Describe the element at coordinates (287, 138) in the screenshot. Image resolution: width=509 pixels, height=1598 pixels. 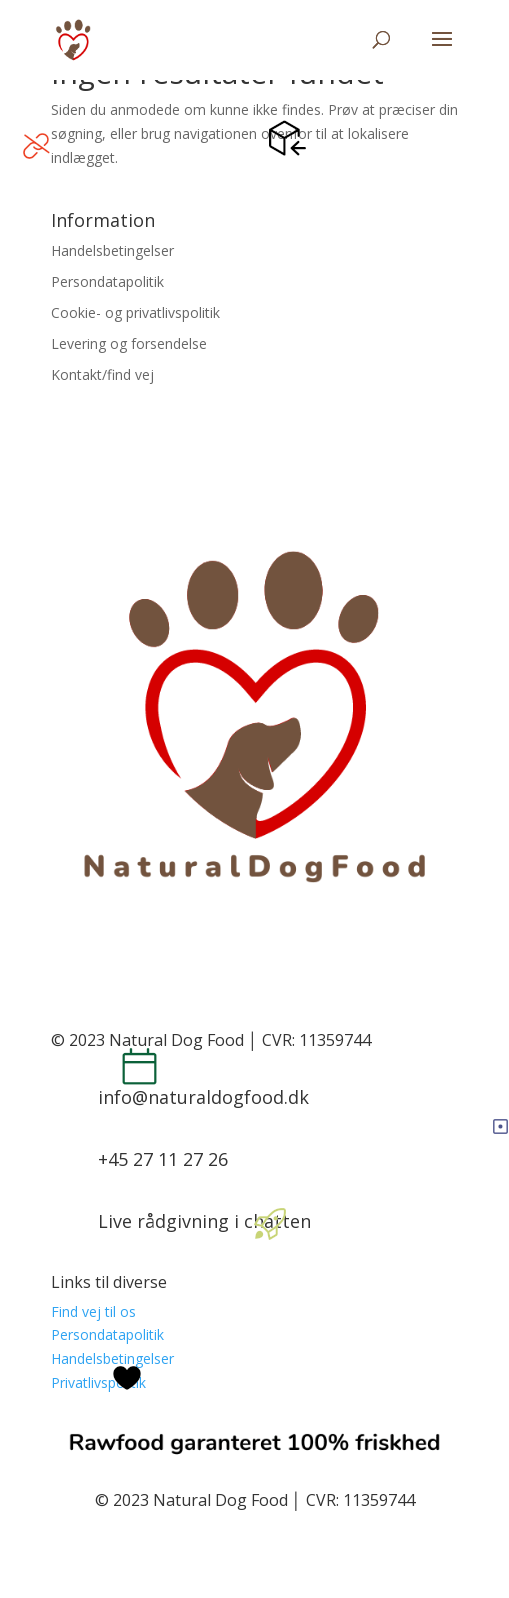
I see `view package dependencies` at that location.